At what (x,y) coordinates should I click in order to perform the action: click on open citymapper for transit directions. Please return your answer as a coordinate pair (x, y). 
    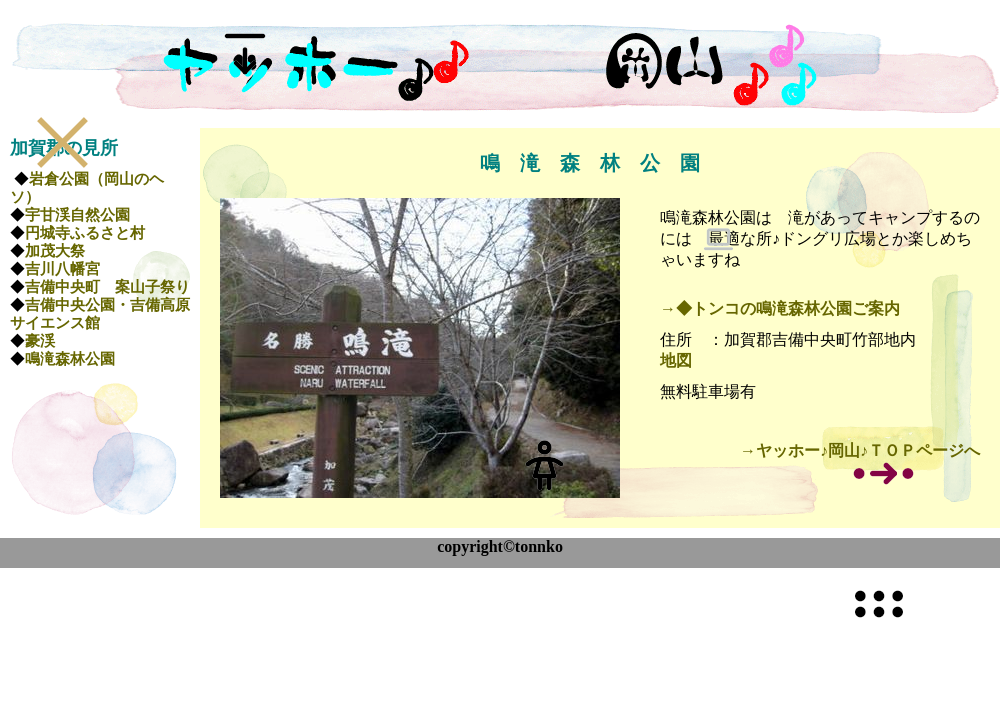
    Looking at the image, I should click on (883, 473).